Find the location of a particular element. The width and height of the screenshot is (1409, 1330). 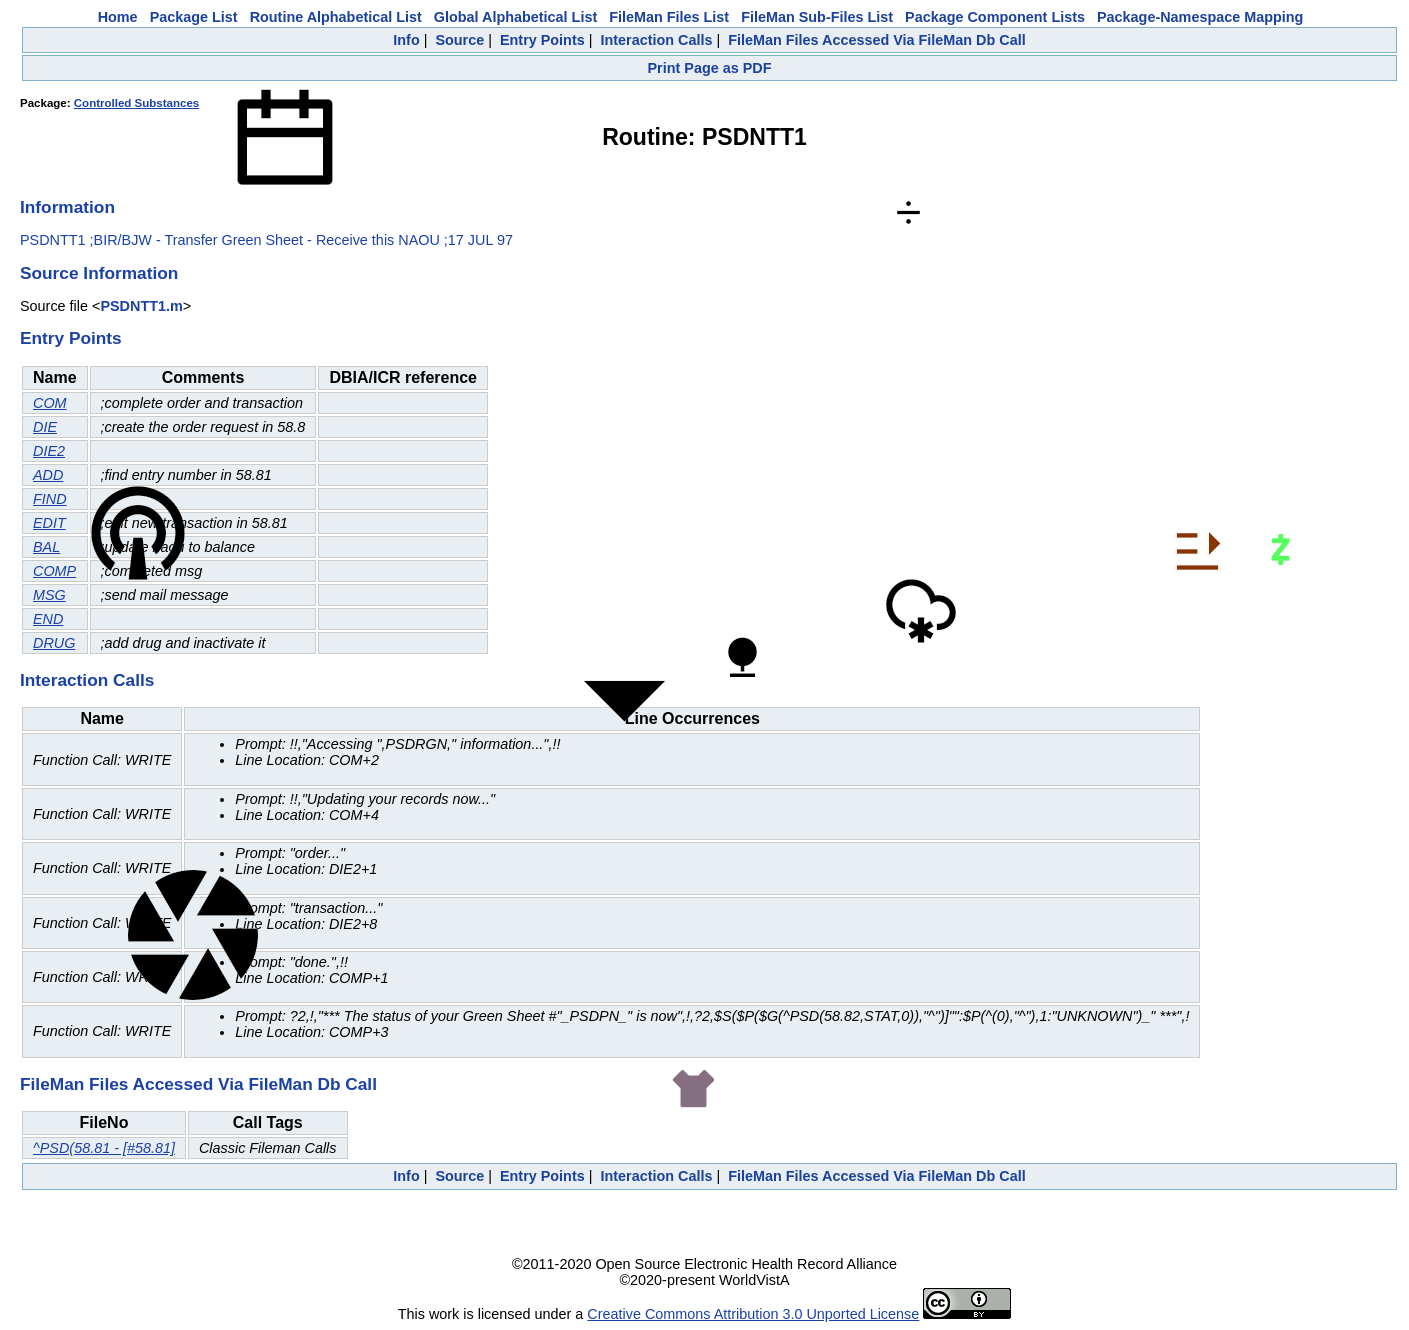

perform division calculation is located at coordinates (908, 212).